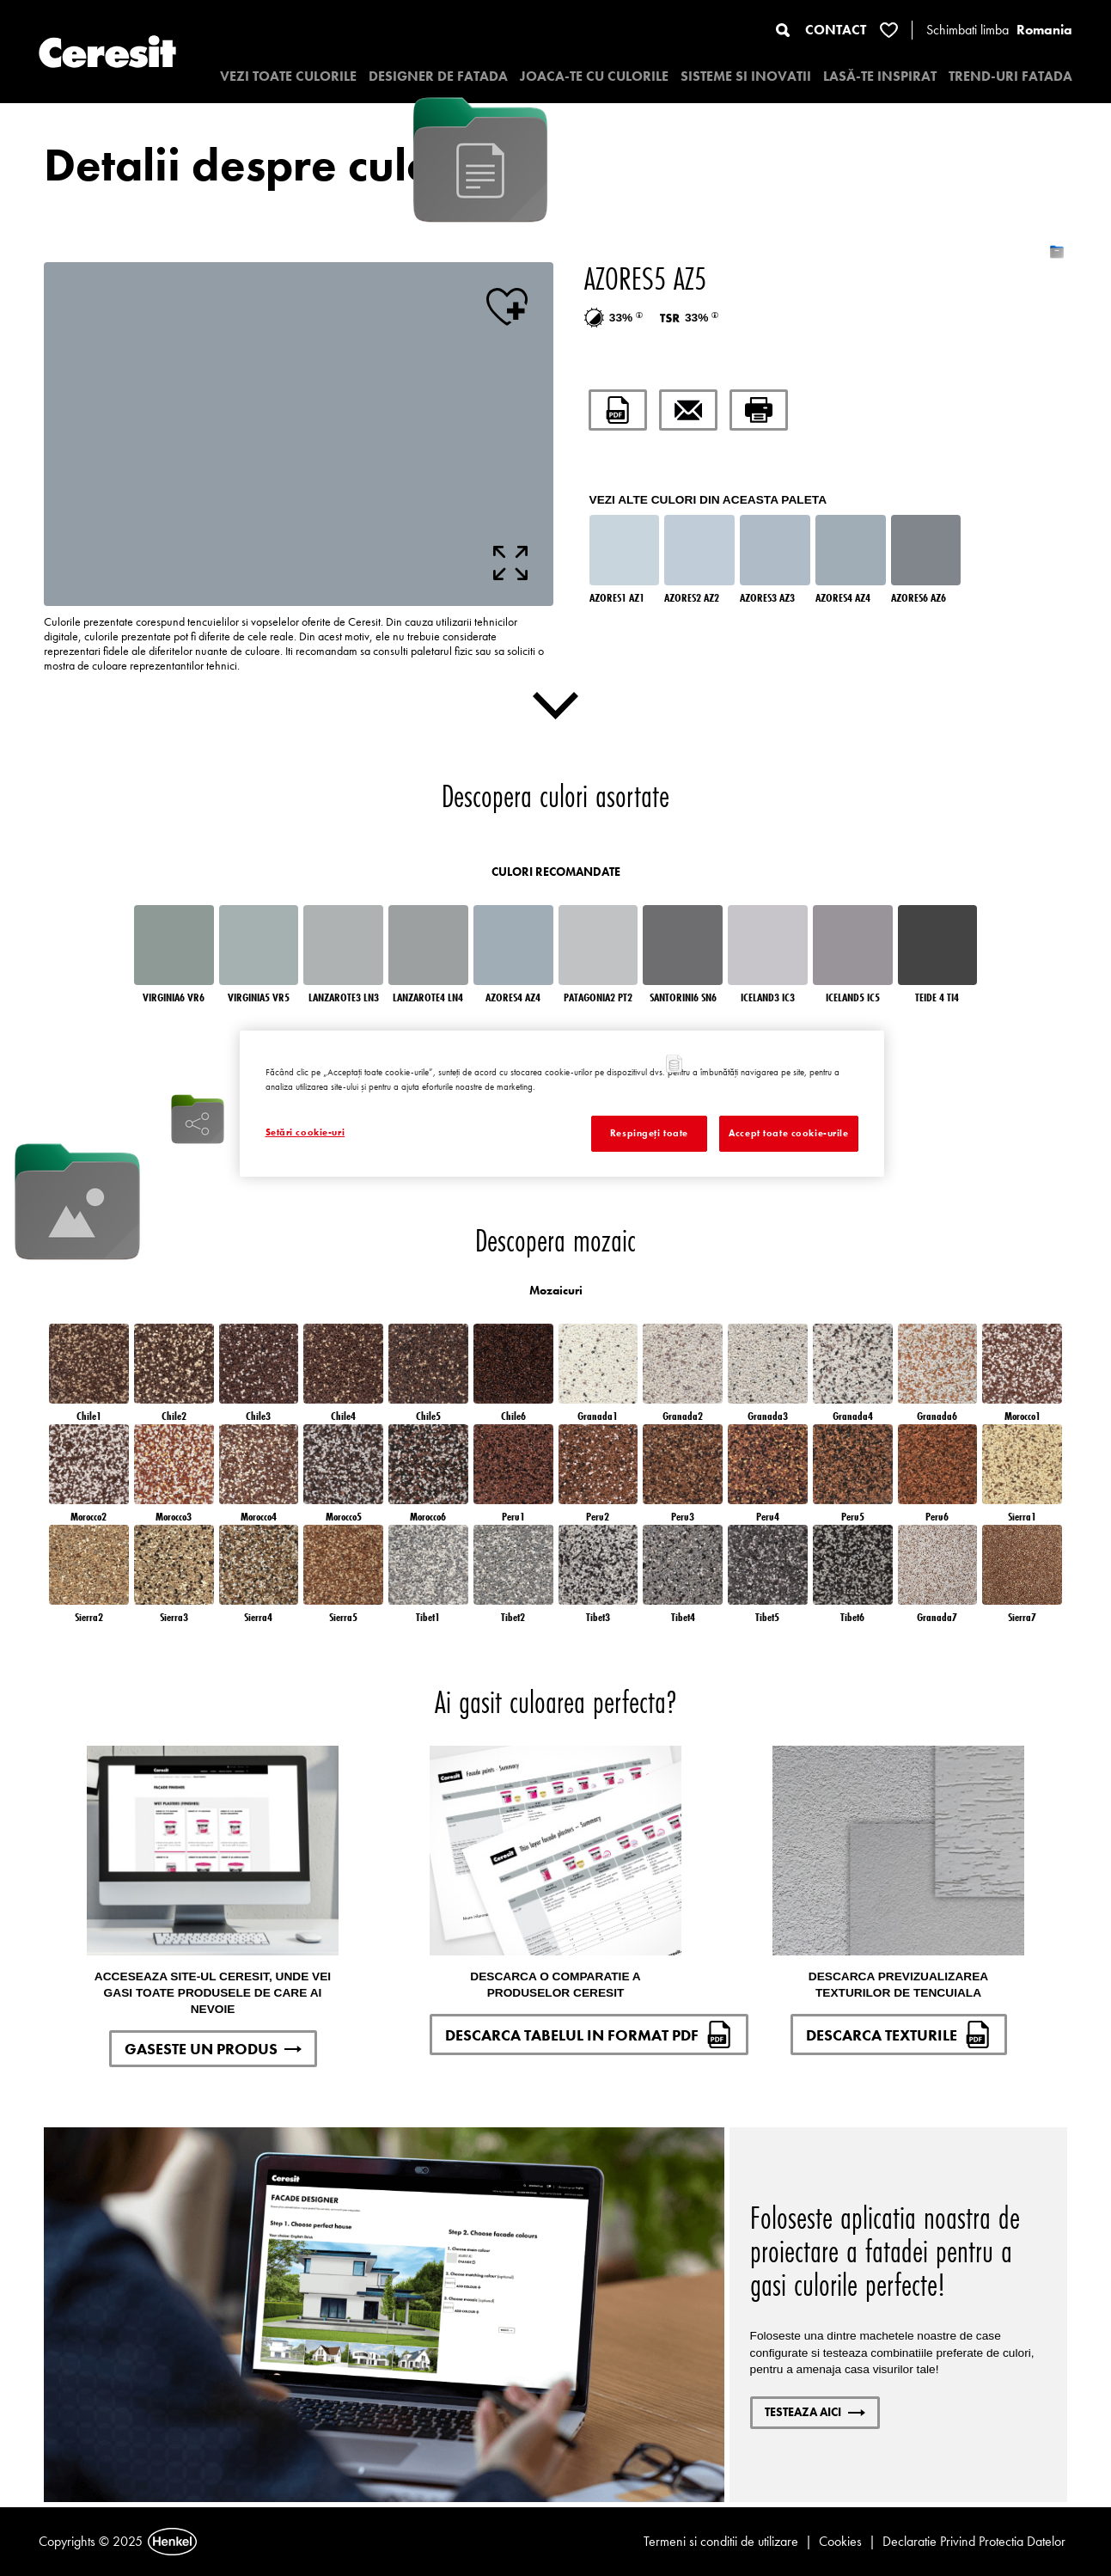 This screenshot has width=1111, height=2576. What do you see at coordinates (1057, 252) in the screenshot?
I see `open the nautilus file manager` at bounding box center [1057, 252].